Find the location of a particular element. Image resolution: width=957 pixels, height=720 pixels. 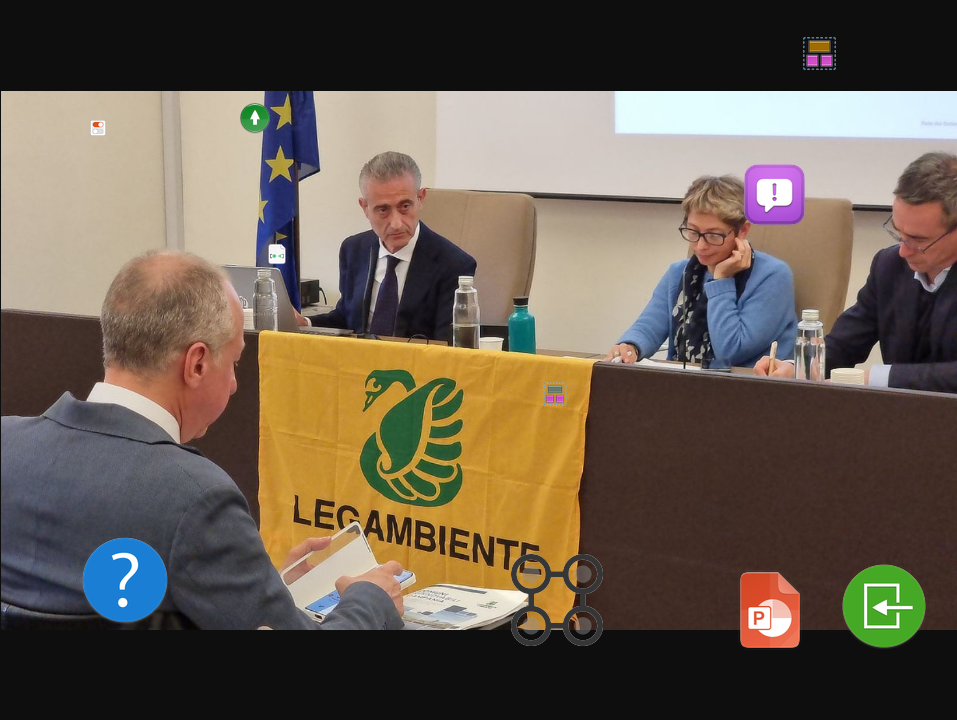

log out of the current user session is located at coordinates (884, 606).